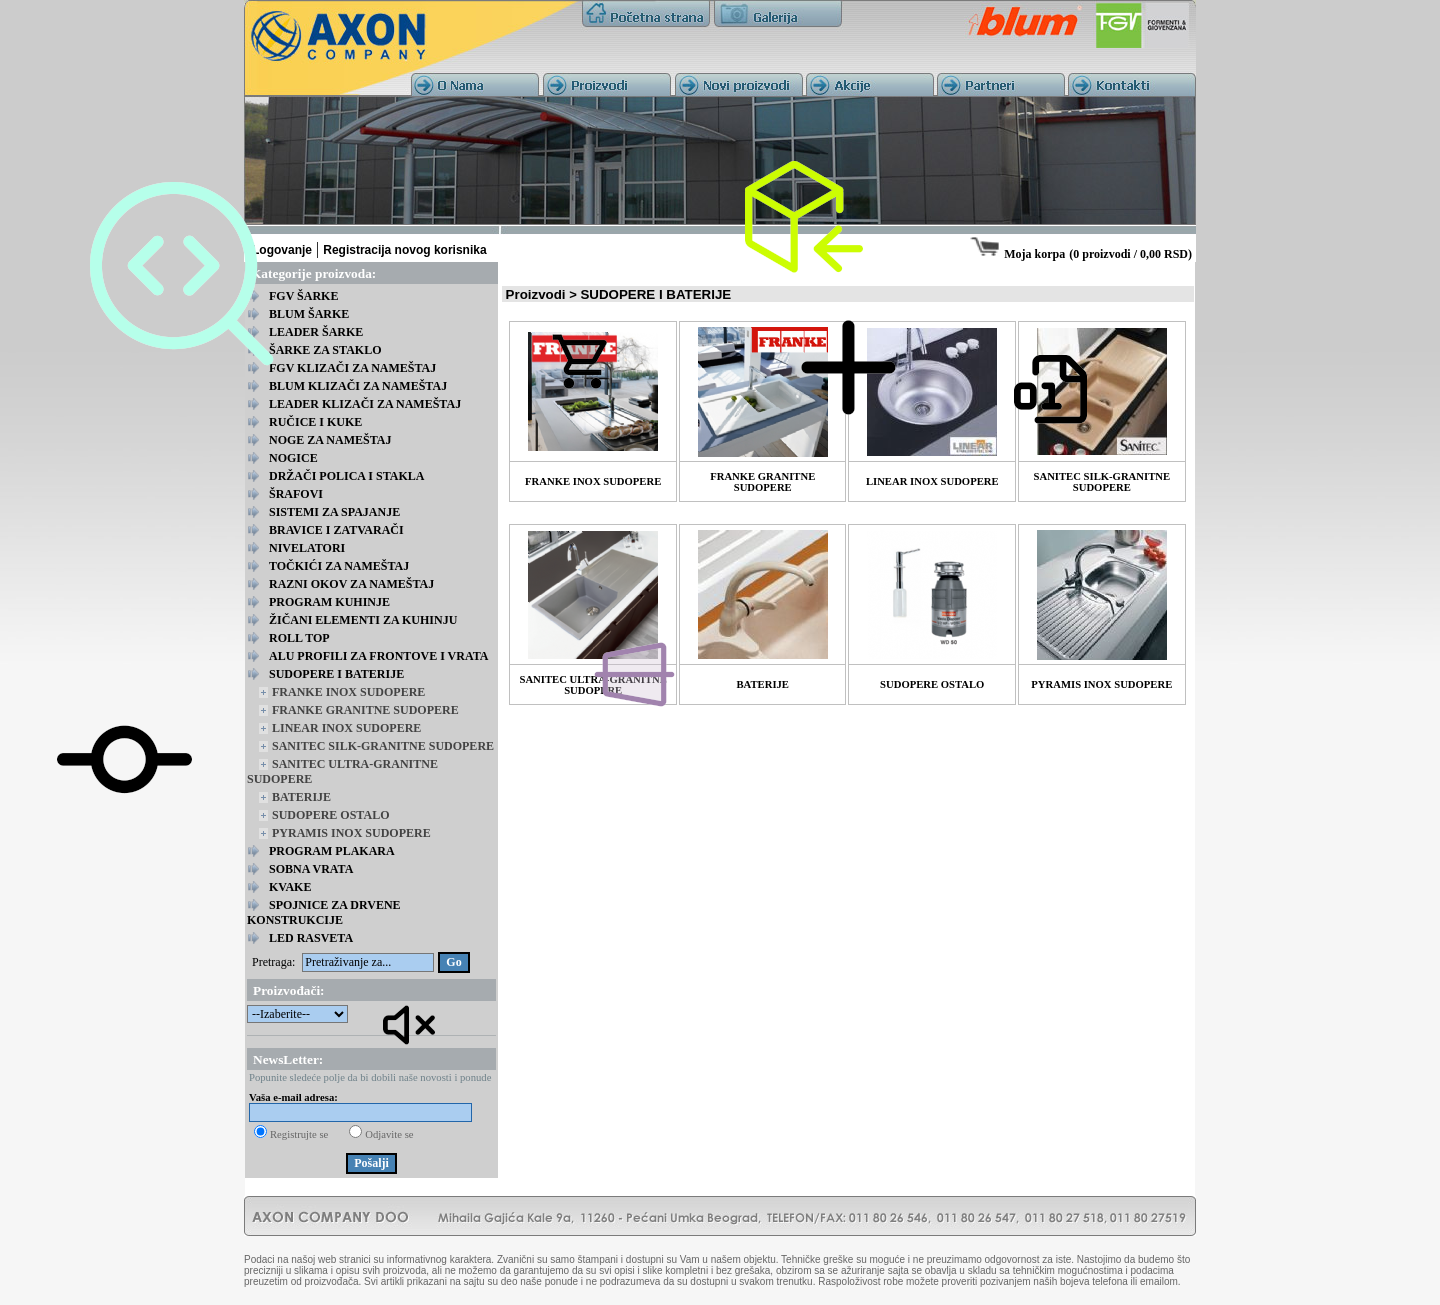 The width and height of the screenshot is (1440, 1305). Describe the element at coordinates (185, 277) in the screenshot. I see `scan or analyze code for issues` at that location.